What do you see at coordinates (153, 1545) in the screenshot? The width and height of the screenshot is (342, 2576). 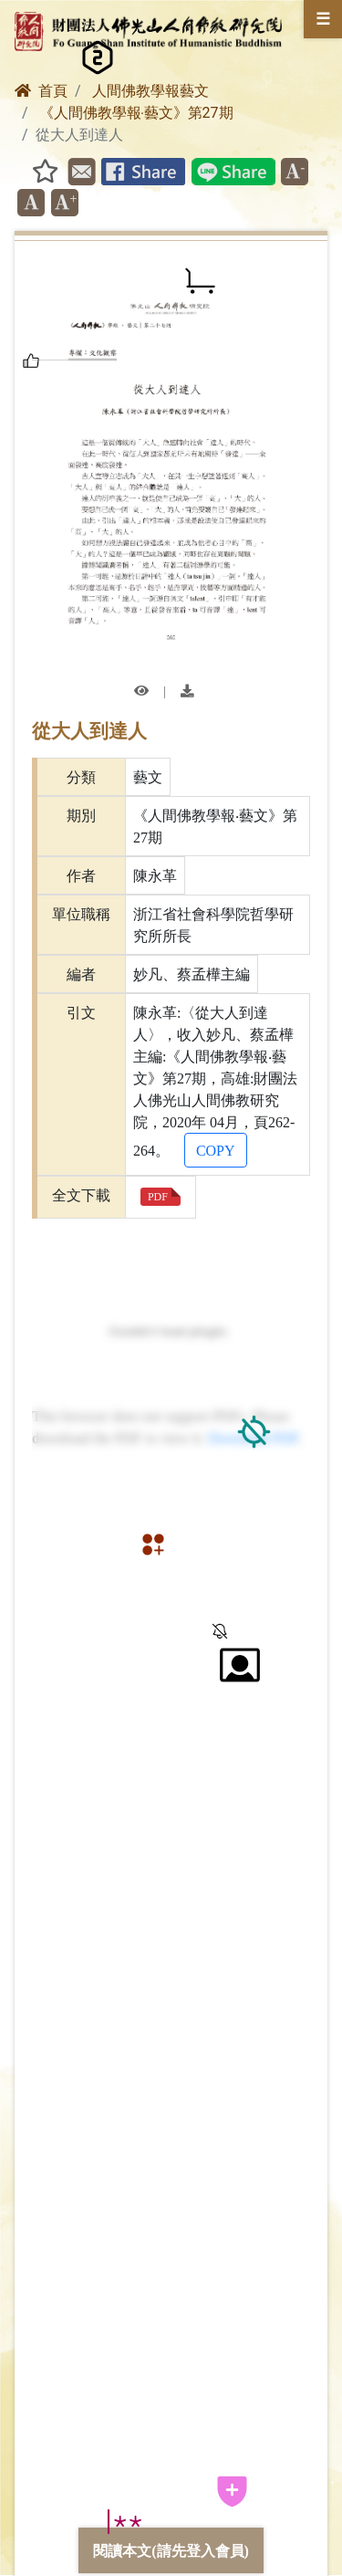 I see `add a new item to a group or collection` at bounding box center [153, 1545].